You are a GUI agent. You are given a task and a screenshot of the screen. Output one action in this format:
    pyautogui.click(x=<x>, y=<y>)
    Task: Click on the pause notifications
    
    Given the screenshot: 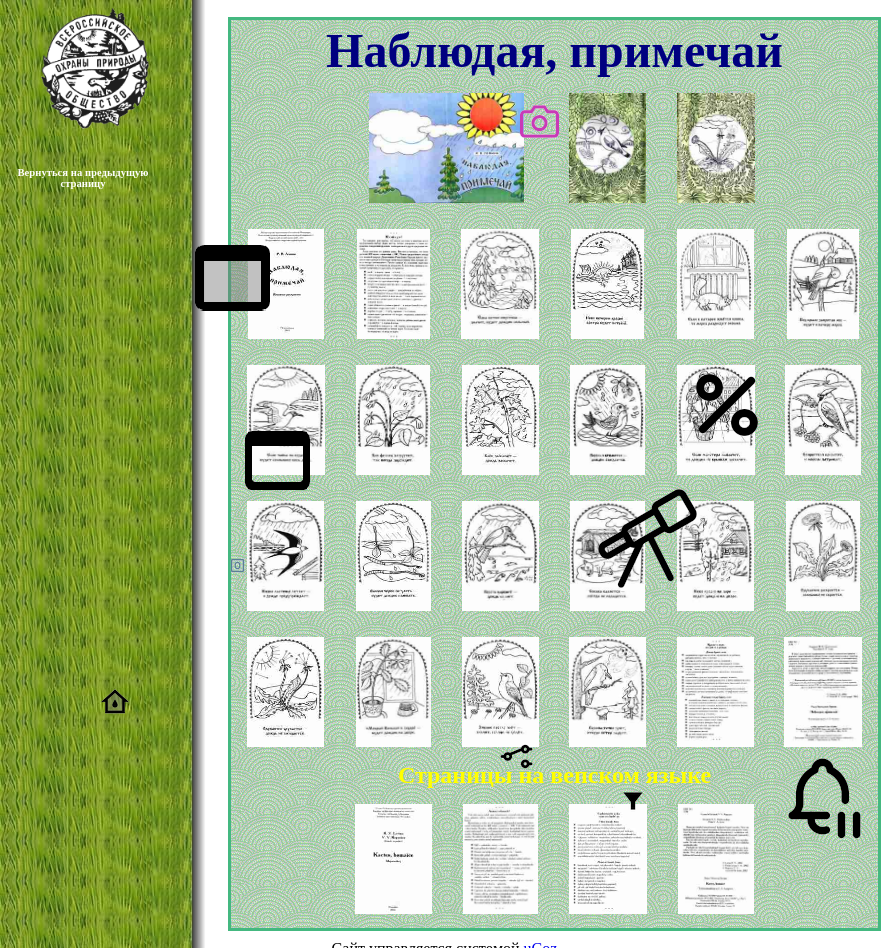 What is the action you would take?
    pyautogui.click(x=822, y=796)
    